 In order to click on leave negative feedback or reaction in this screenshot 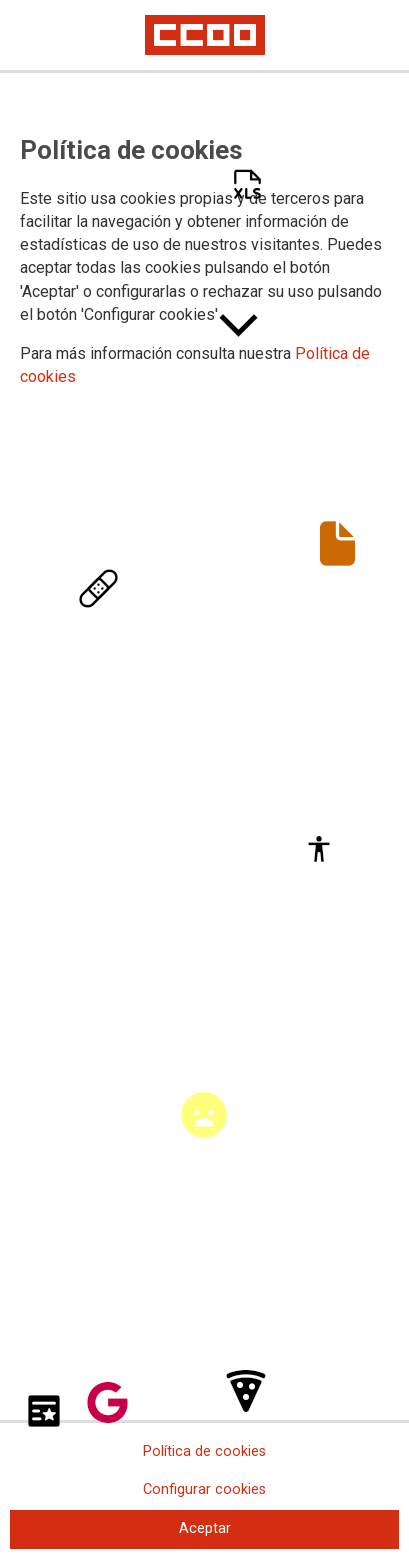, I will do `click(204, 1115)`.